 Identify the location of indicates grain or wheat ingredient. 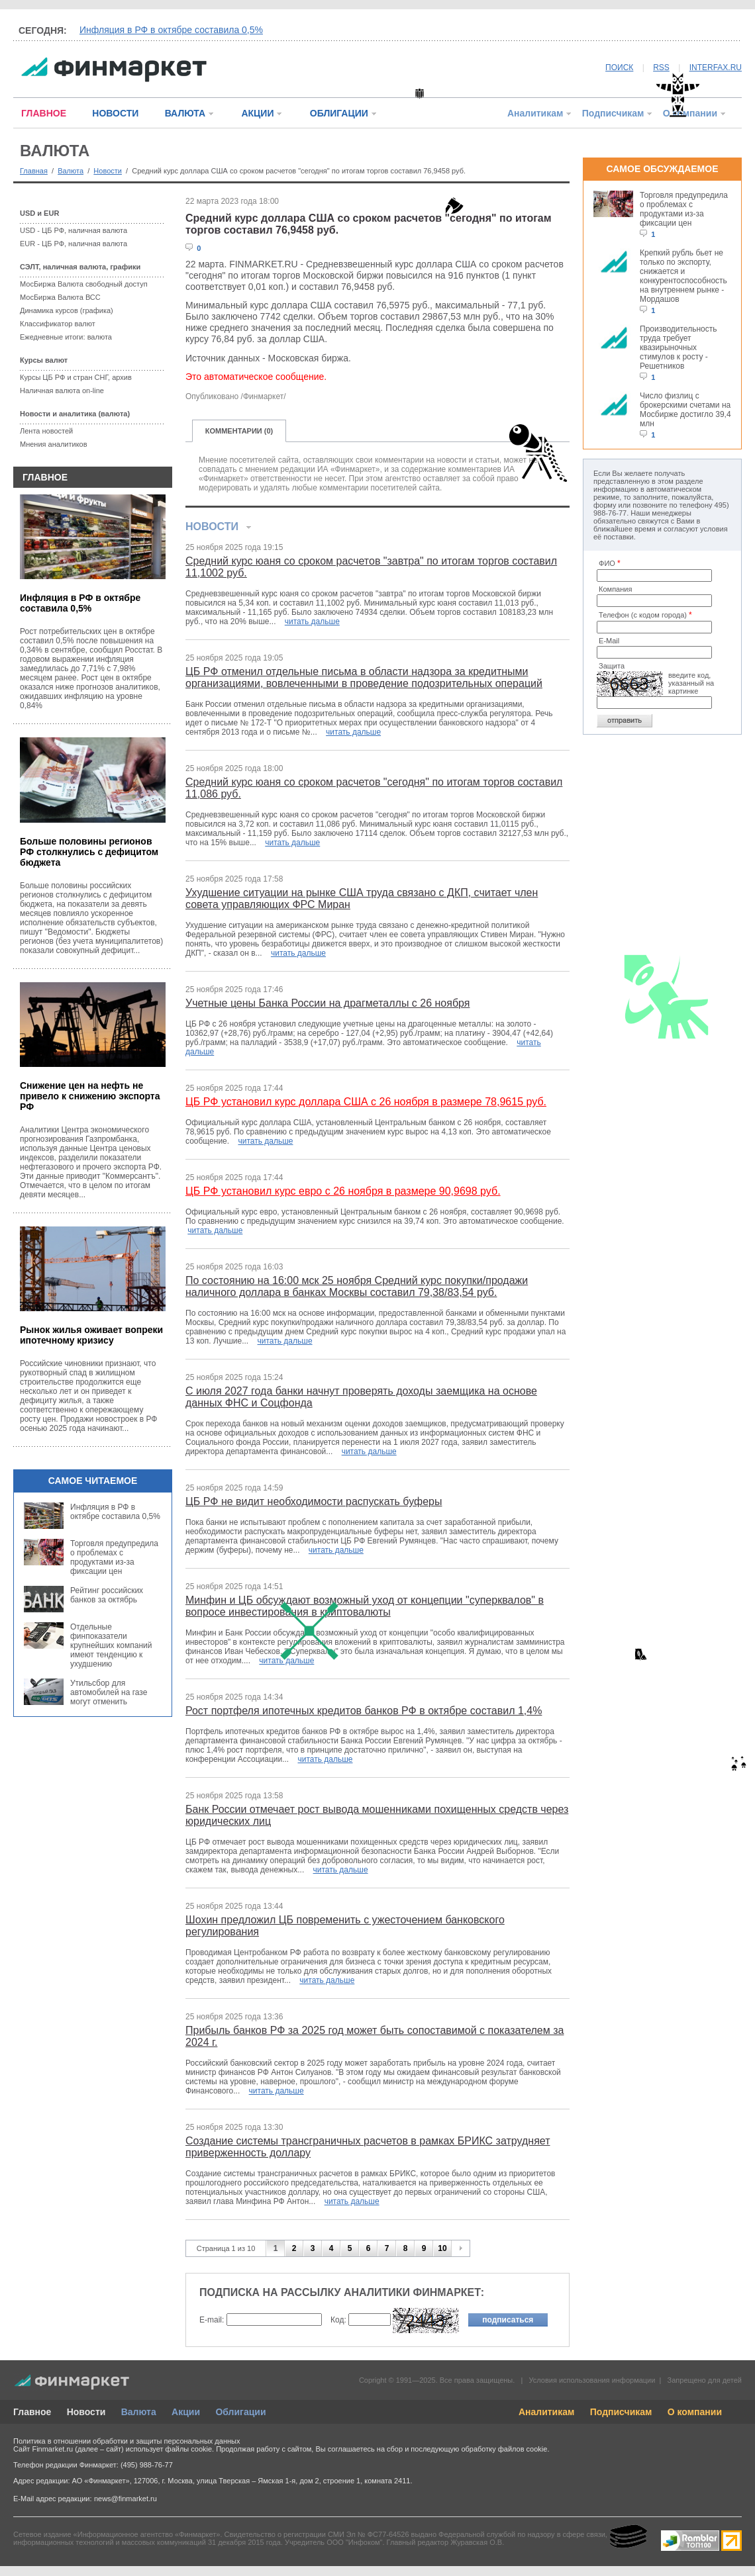
(640, 1654).